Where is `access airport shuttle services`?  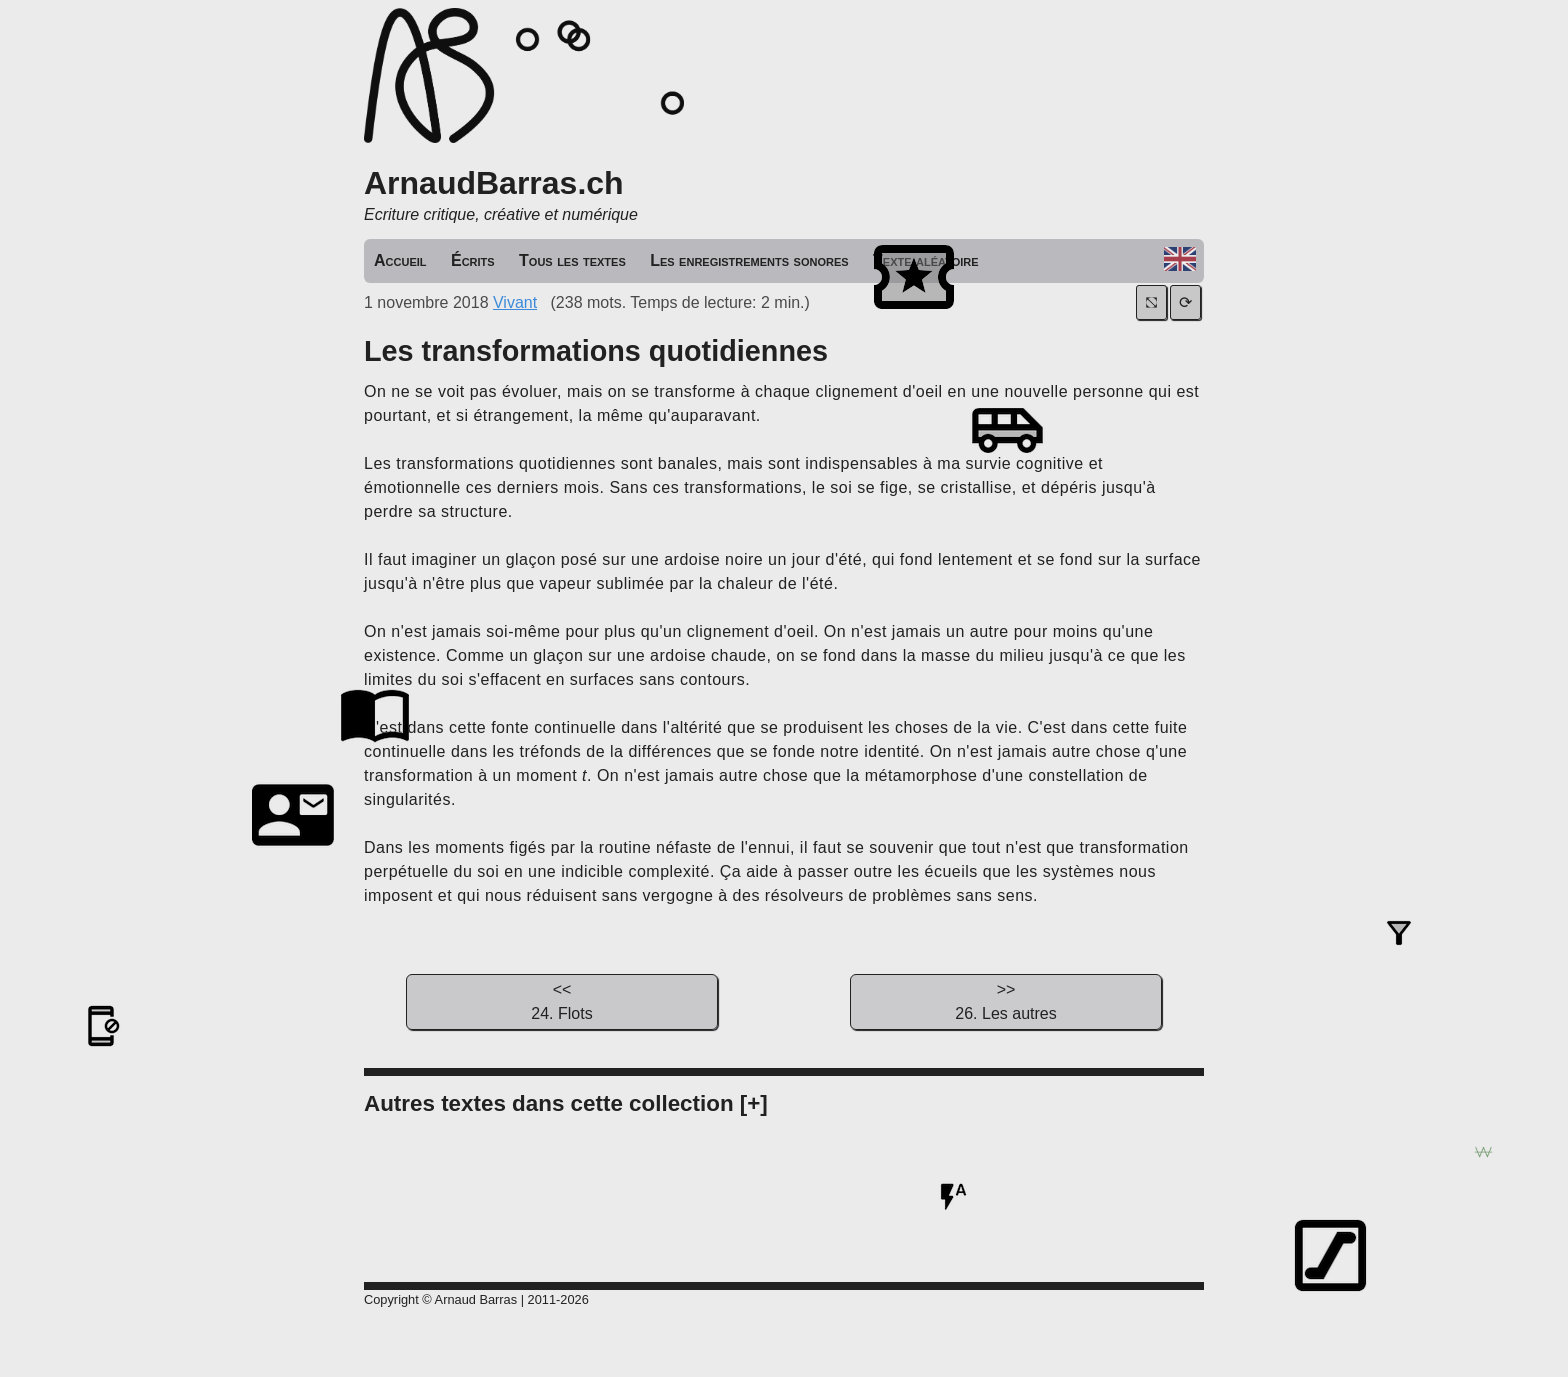 access airport shuttle services is located at coordinates (1007, 430).